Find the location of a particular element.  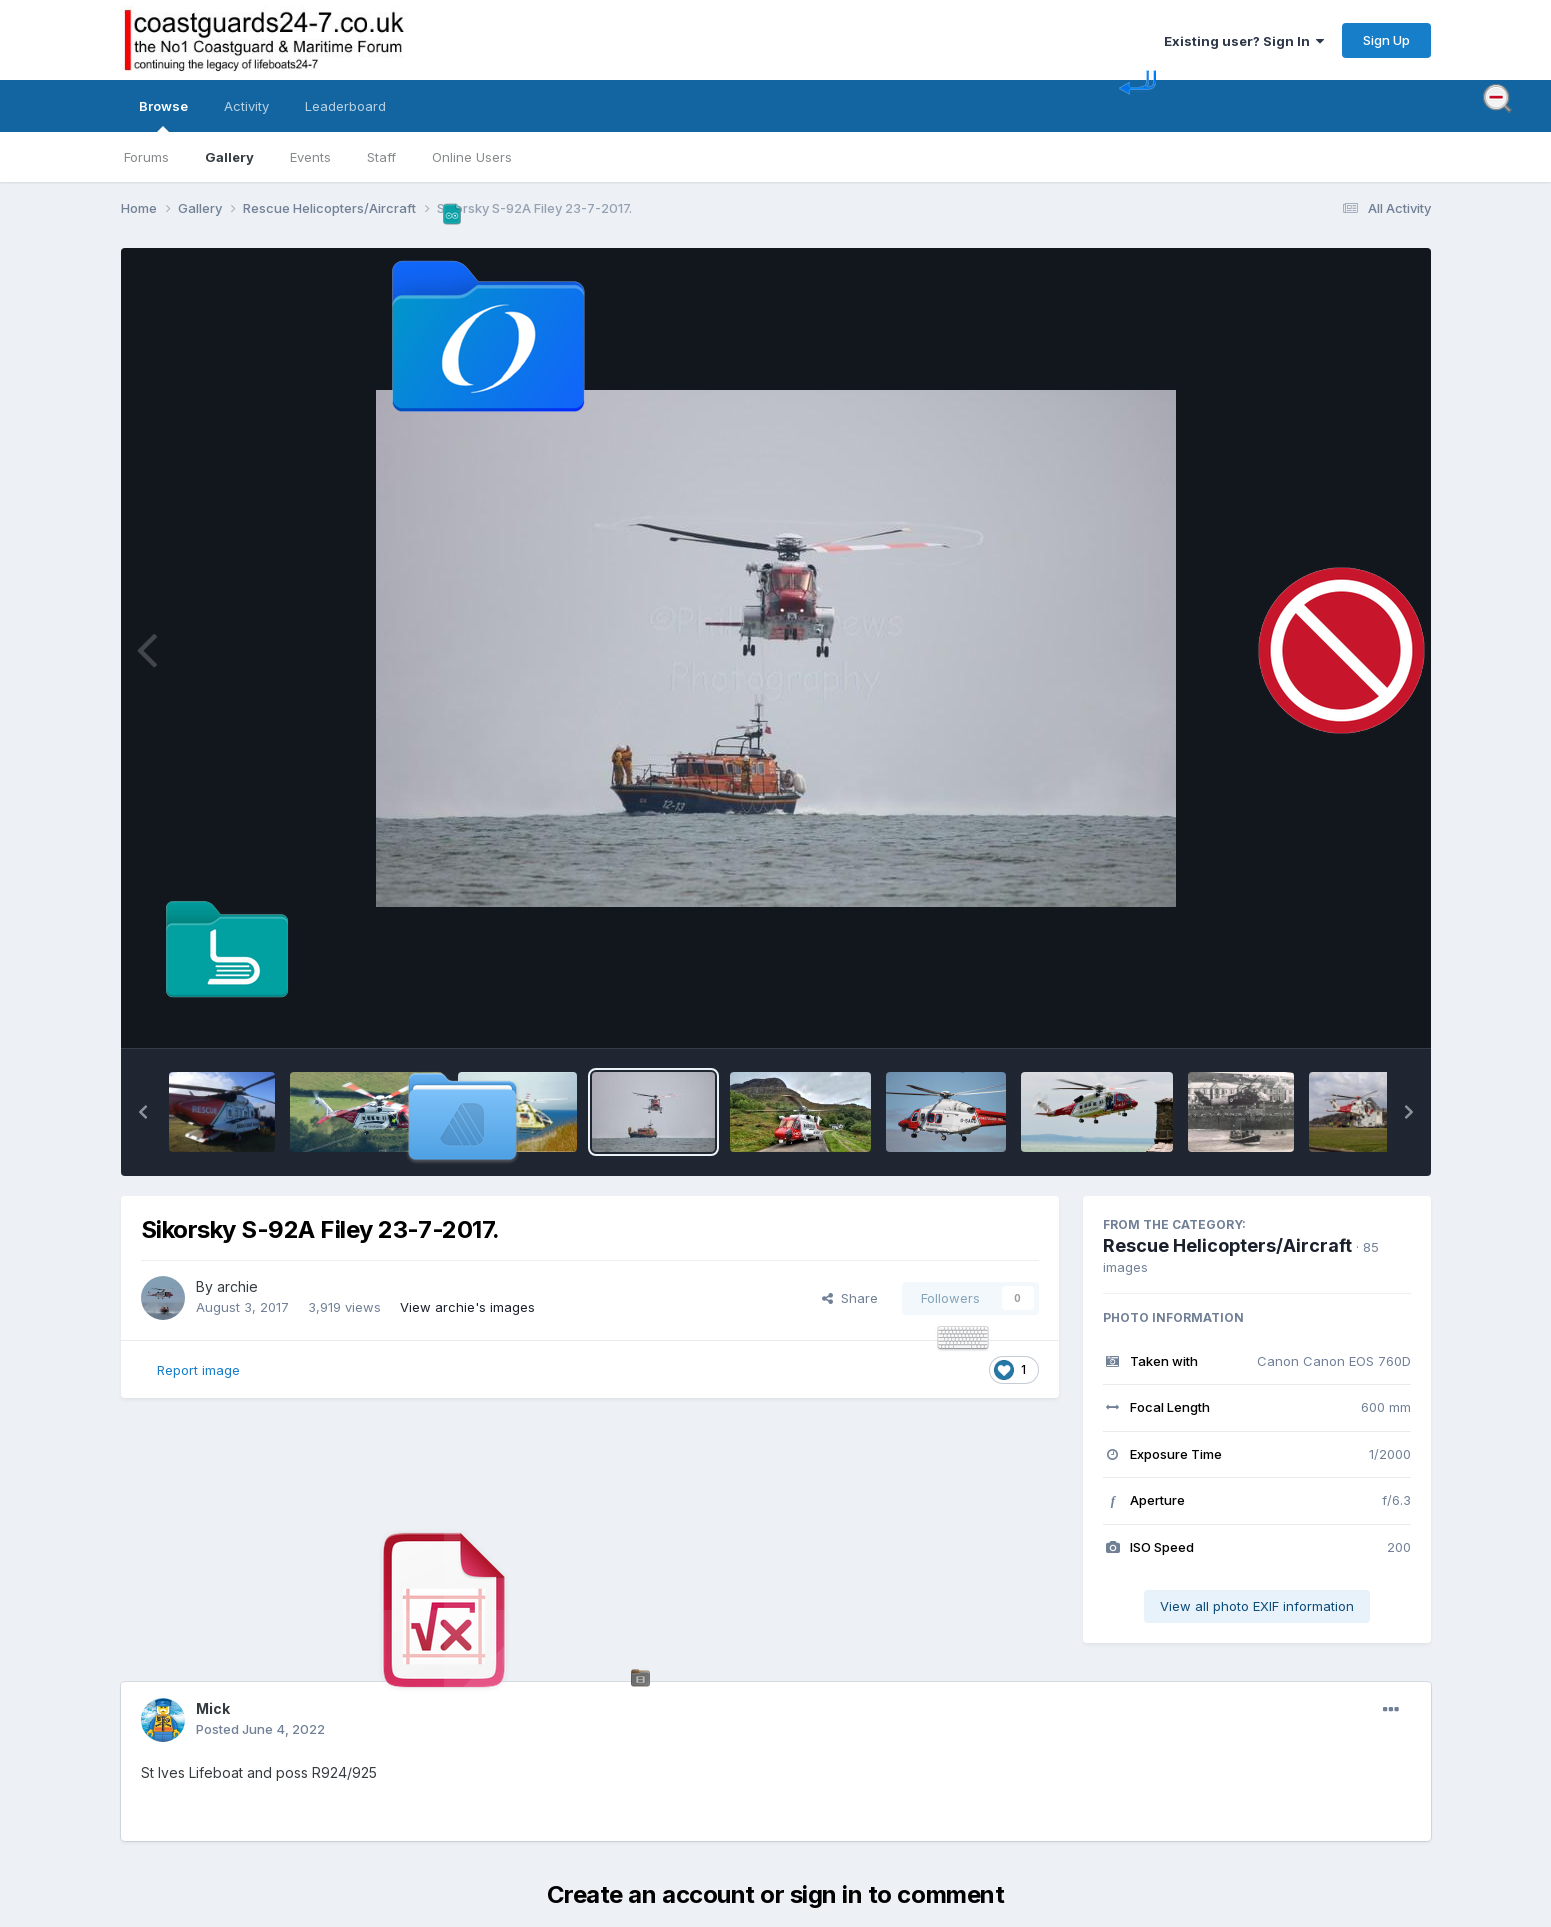

open your videos folder is located at coordinates (640, 1677).